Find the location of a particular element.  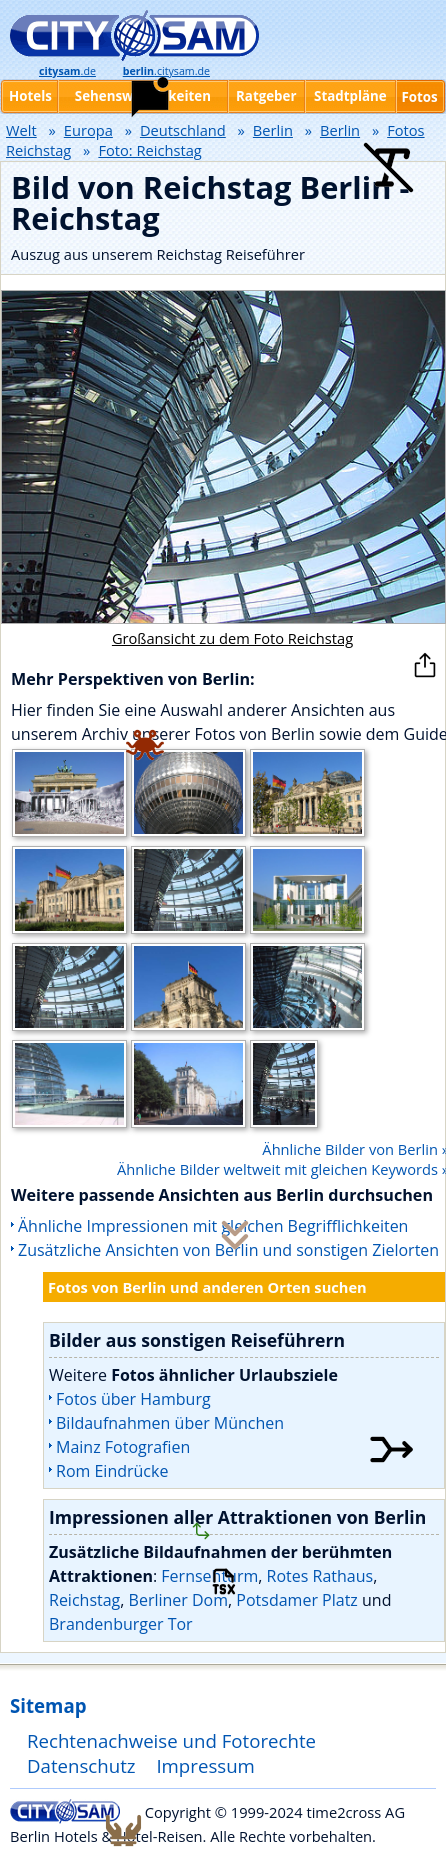

expand to show more content is located at coordinates (235, 1234).